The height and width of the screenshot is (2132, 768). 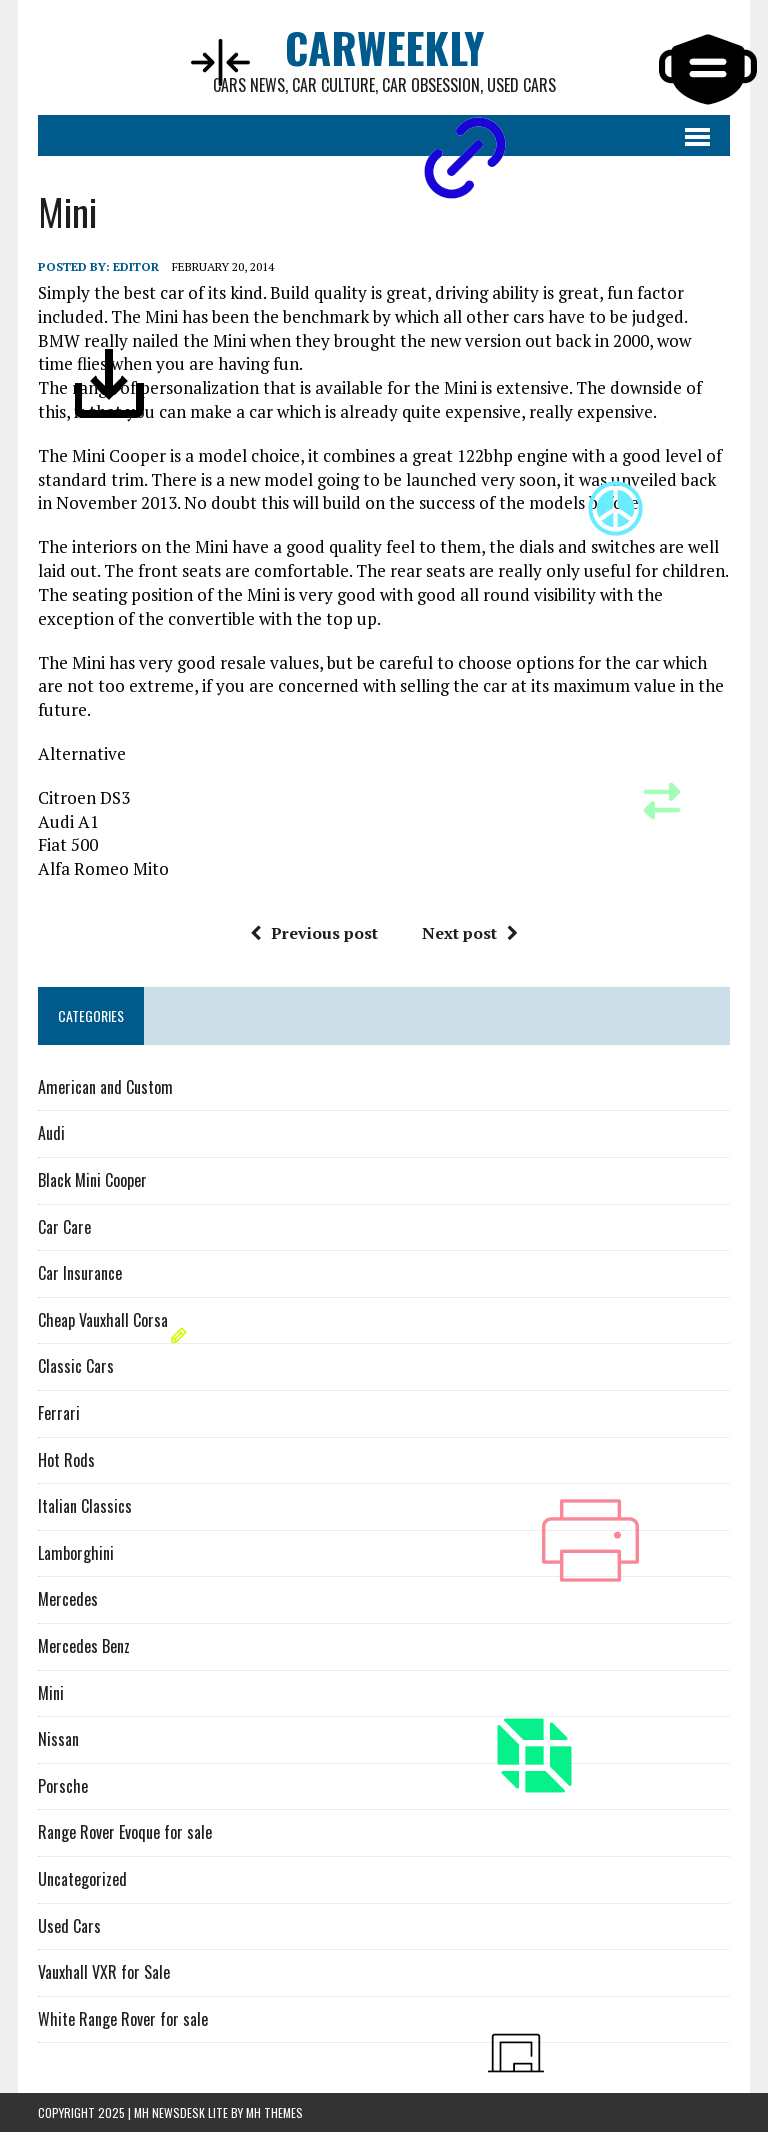 What do you see at coordinates (662, 801) in the screenshot?
I see `swap or exchange items` at bounding box center [662, 801].